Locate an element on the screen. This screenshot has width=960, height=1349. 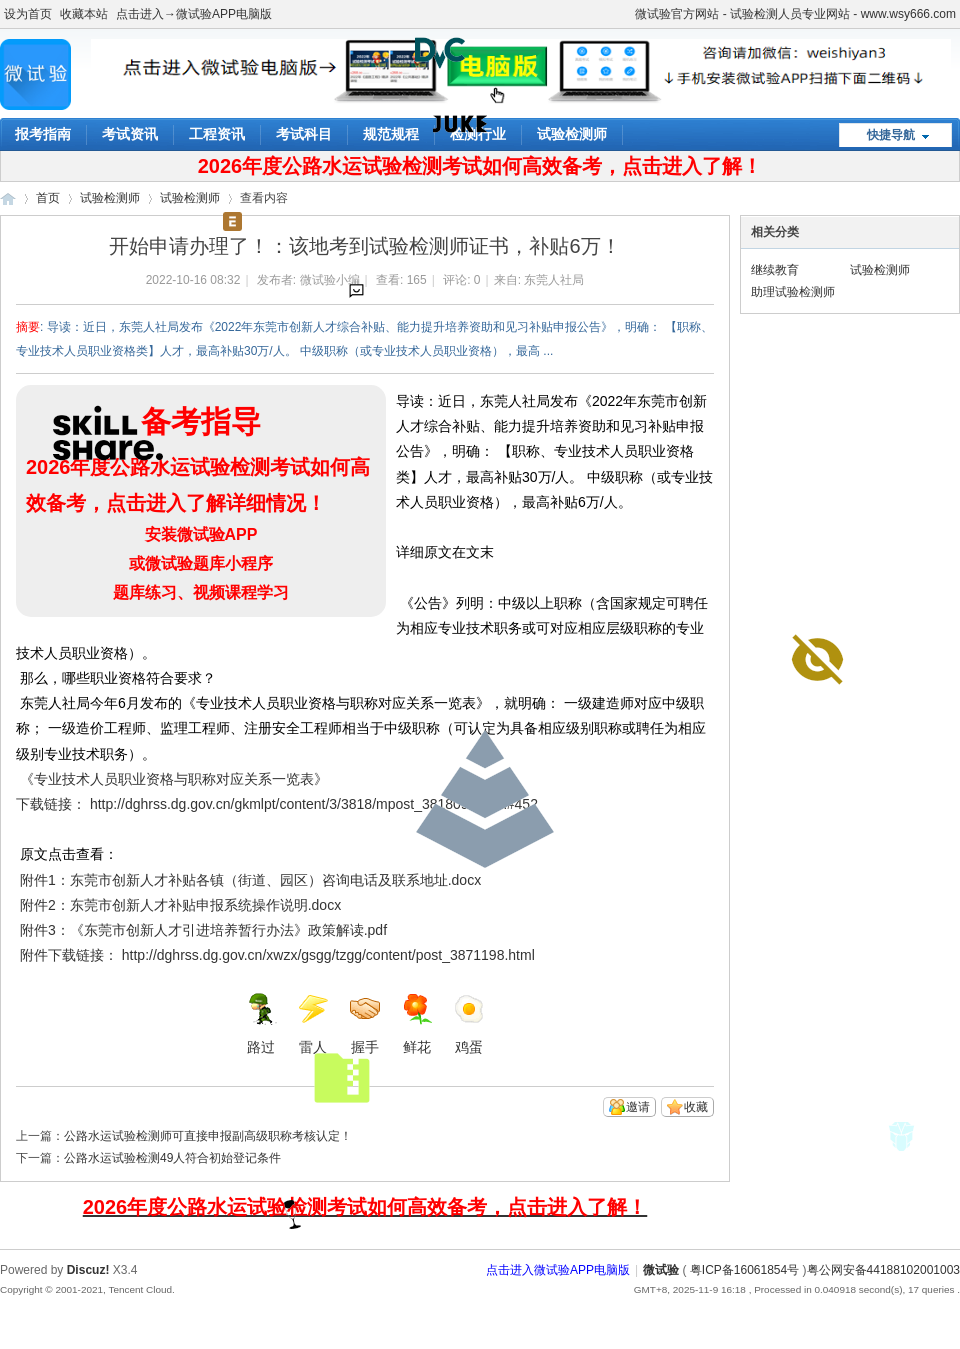
open ERPNext application is located at coordinates (232, 221).